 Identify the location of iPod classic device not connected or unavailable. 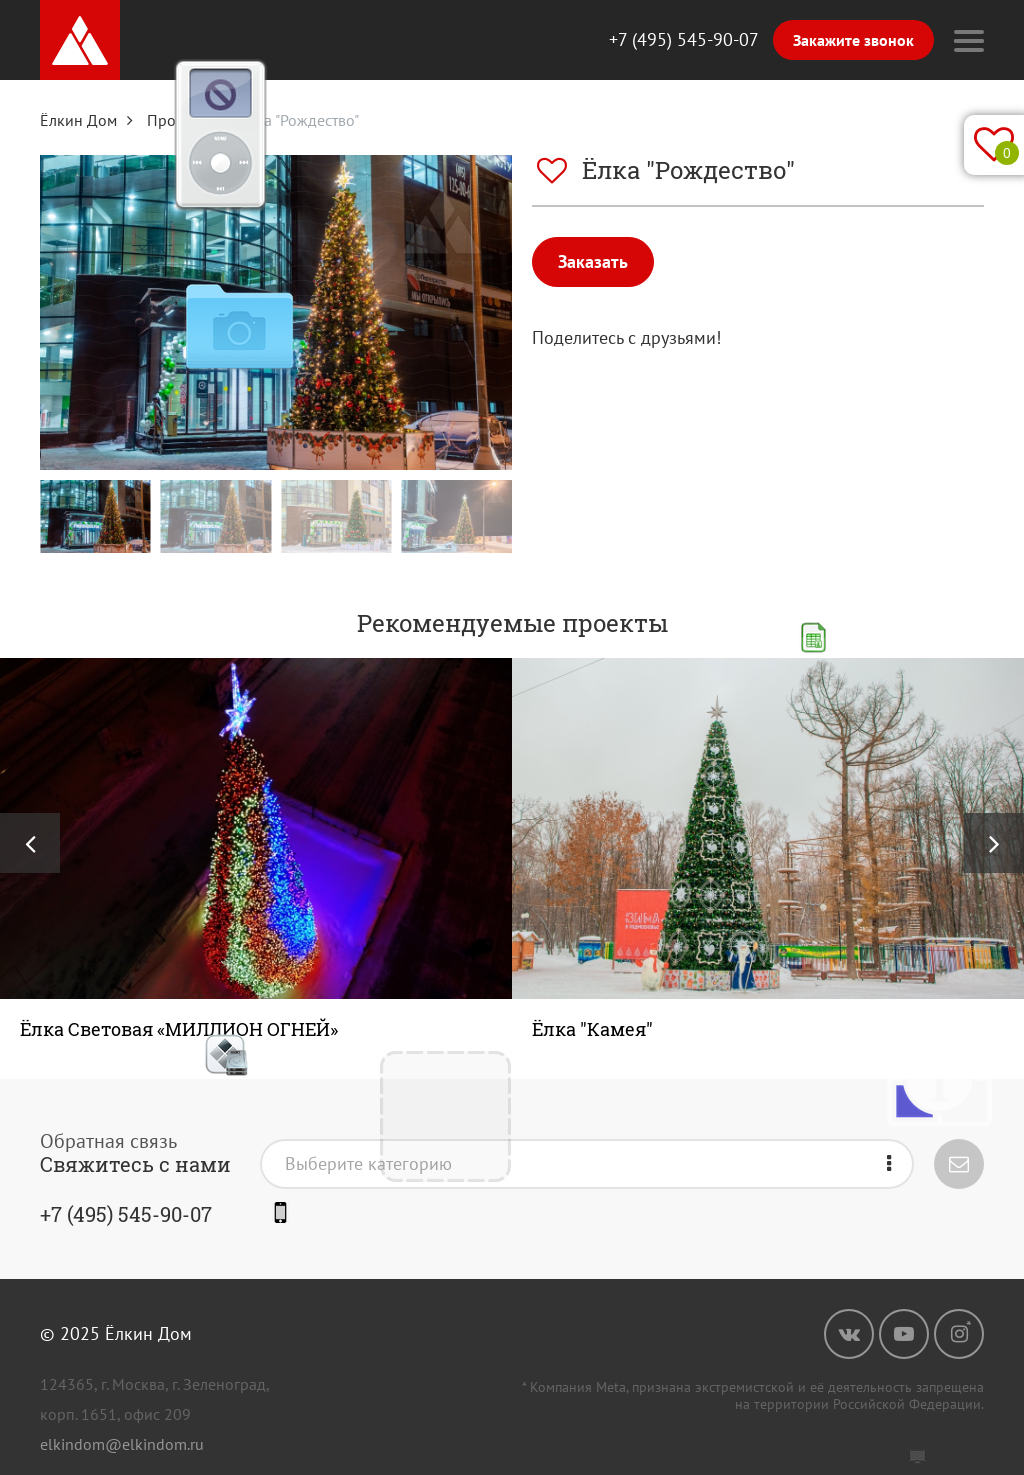
(220, 135).